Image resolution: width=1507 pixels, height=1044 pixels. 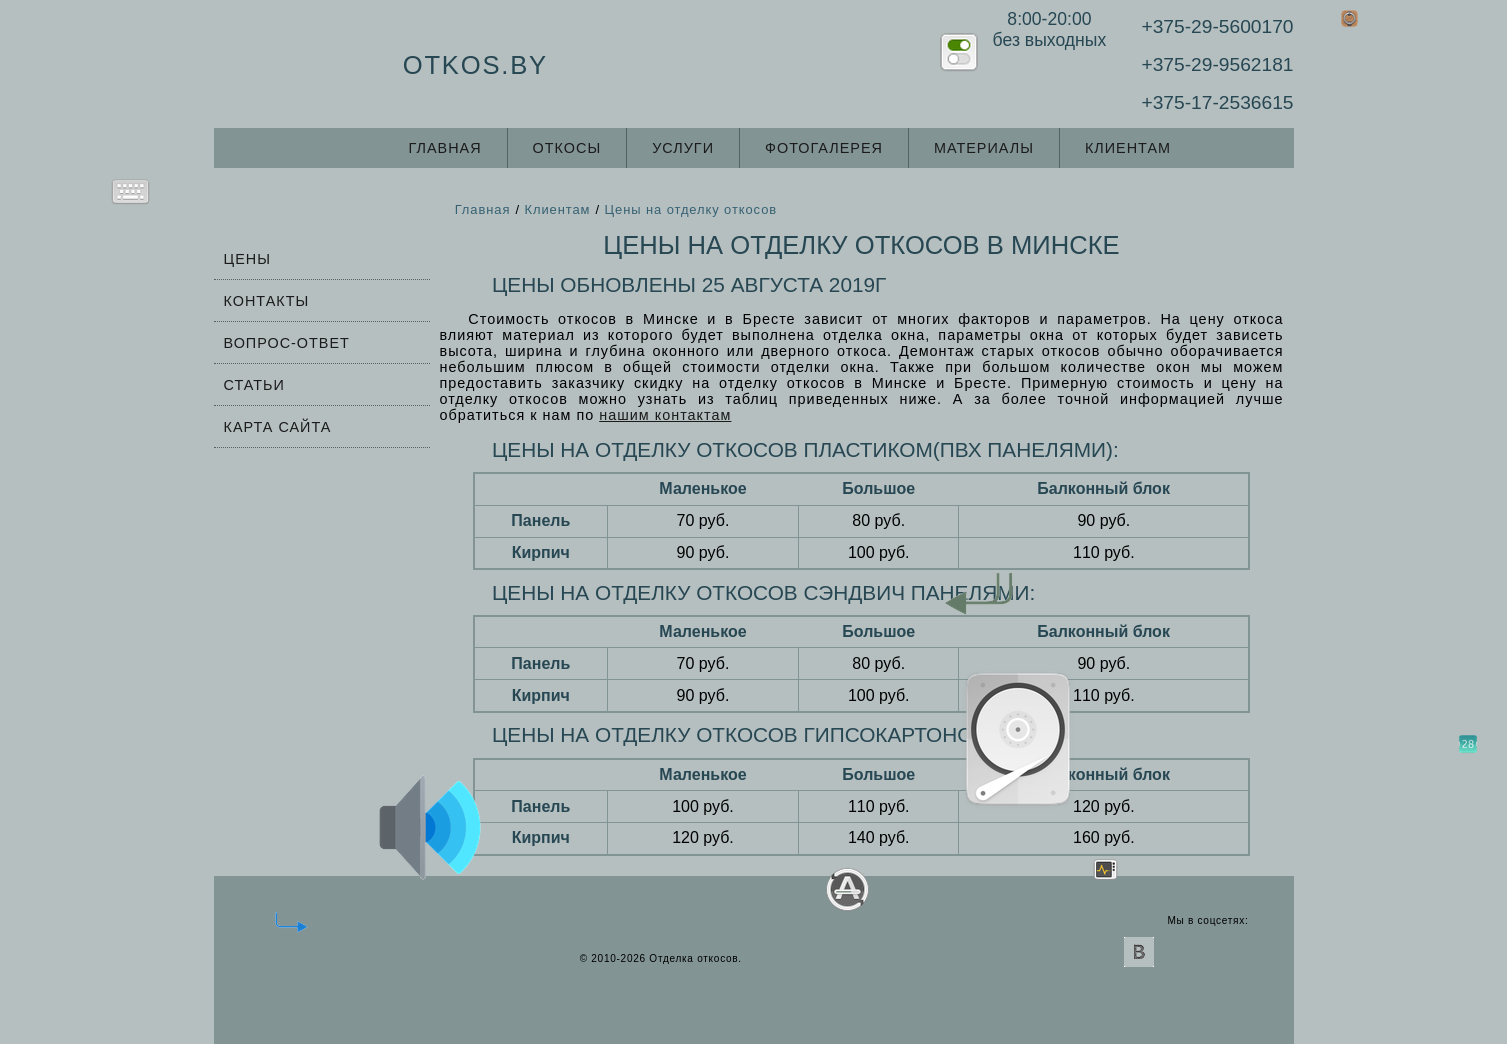 I want to click on open the calendar app, so click(x=1468, y=744).